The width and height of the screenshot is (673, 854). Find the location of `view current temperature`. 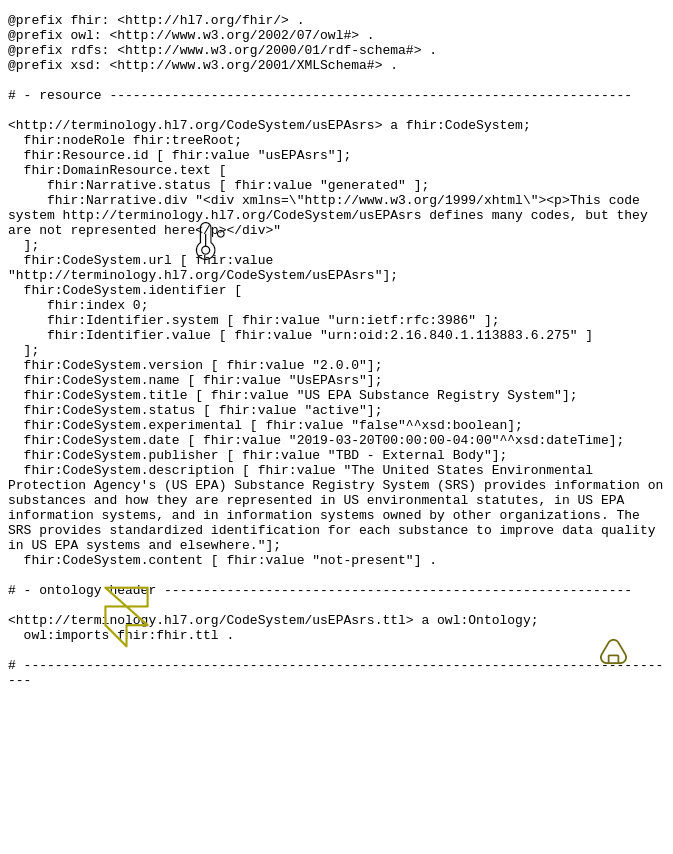

view current temperature is located at coordinates (207, 241).